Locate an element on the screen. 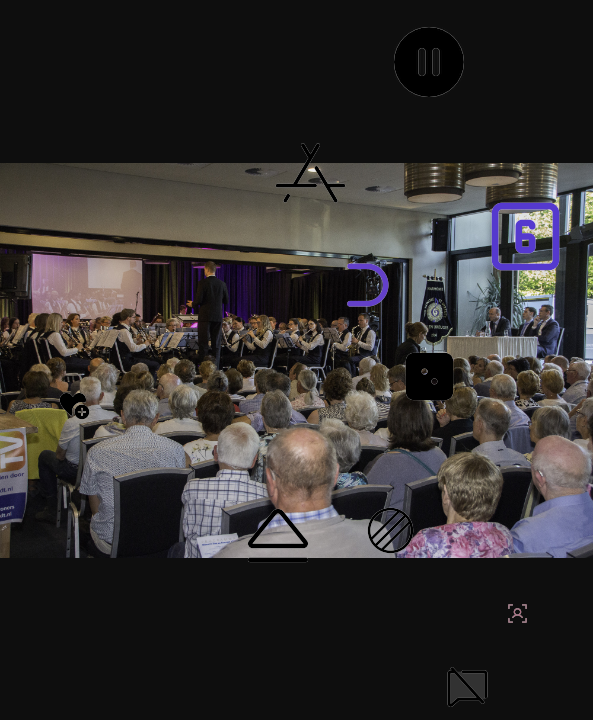 This screenshot has height=720, width=593. roll dice or randomize selection is located at coordinates (429, 376).